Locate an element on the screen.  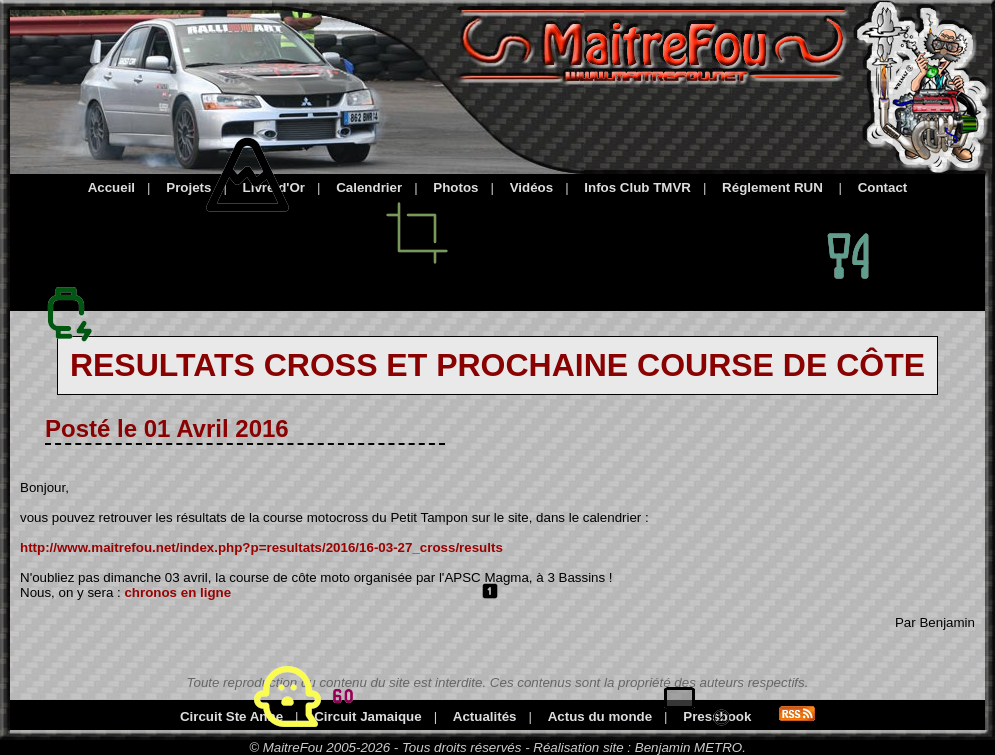
indicates step one in a numbered sequence is located at coordinates (490, 591).